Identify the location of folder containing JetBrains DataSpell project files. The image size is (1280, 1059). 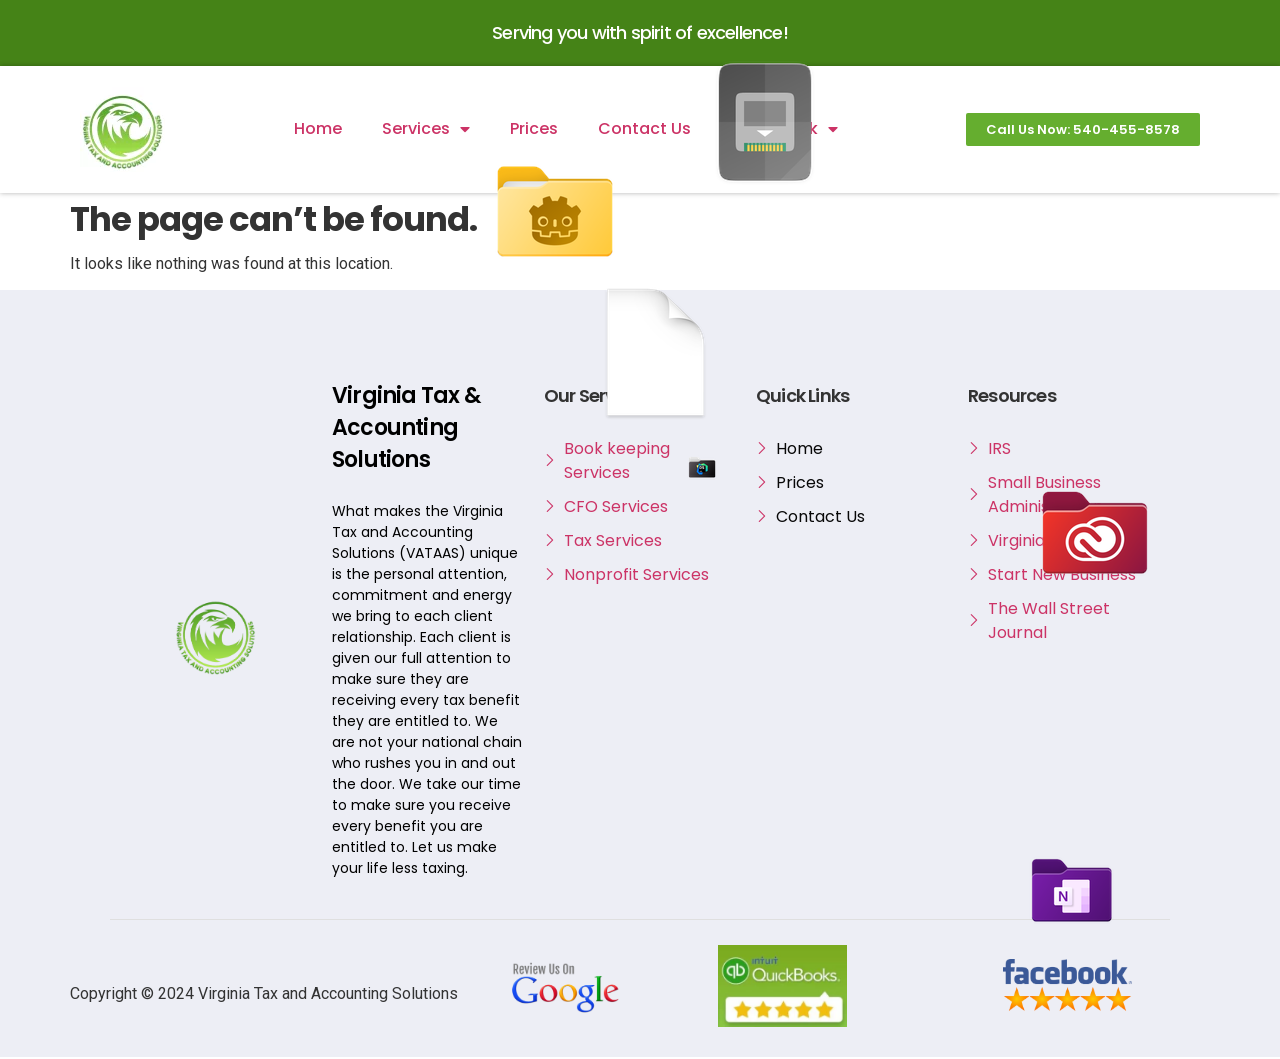
(702, 468).